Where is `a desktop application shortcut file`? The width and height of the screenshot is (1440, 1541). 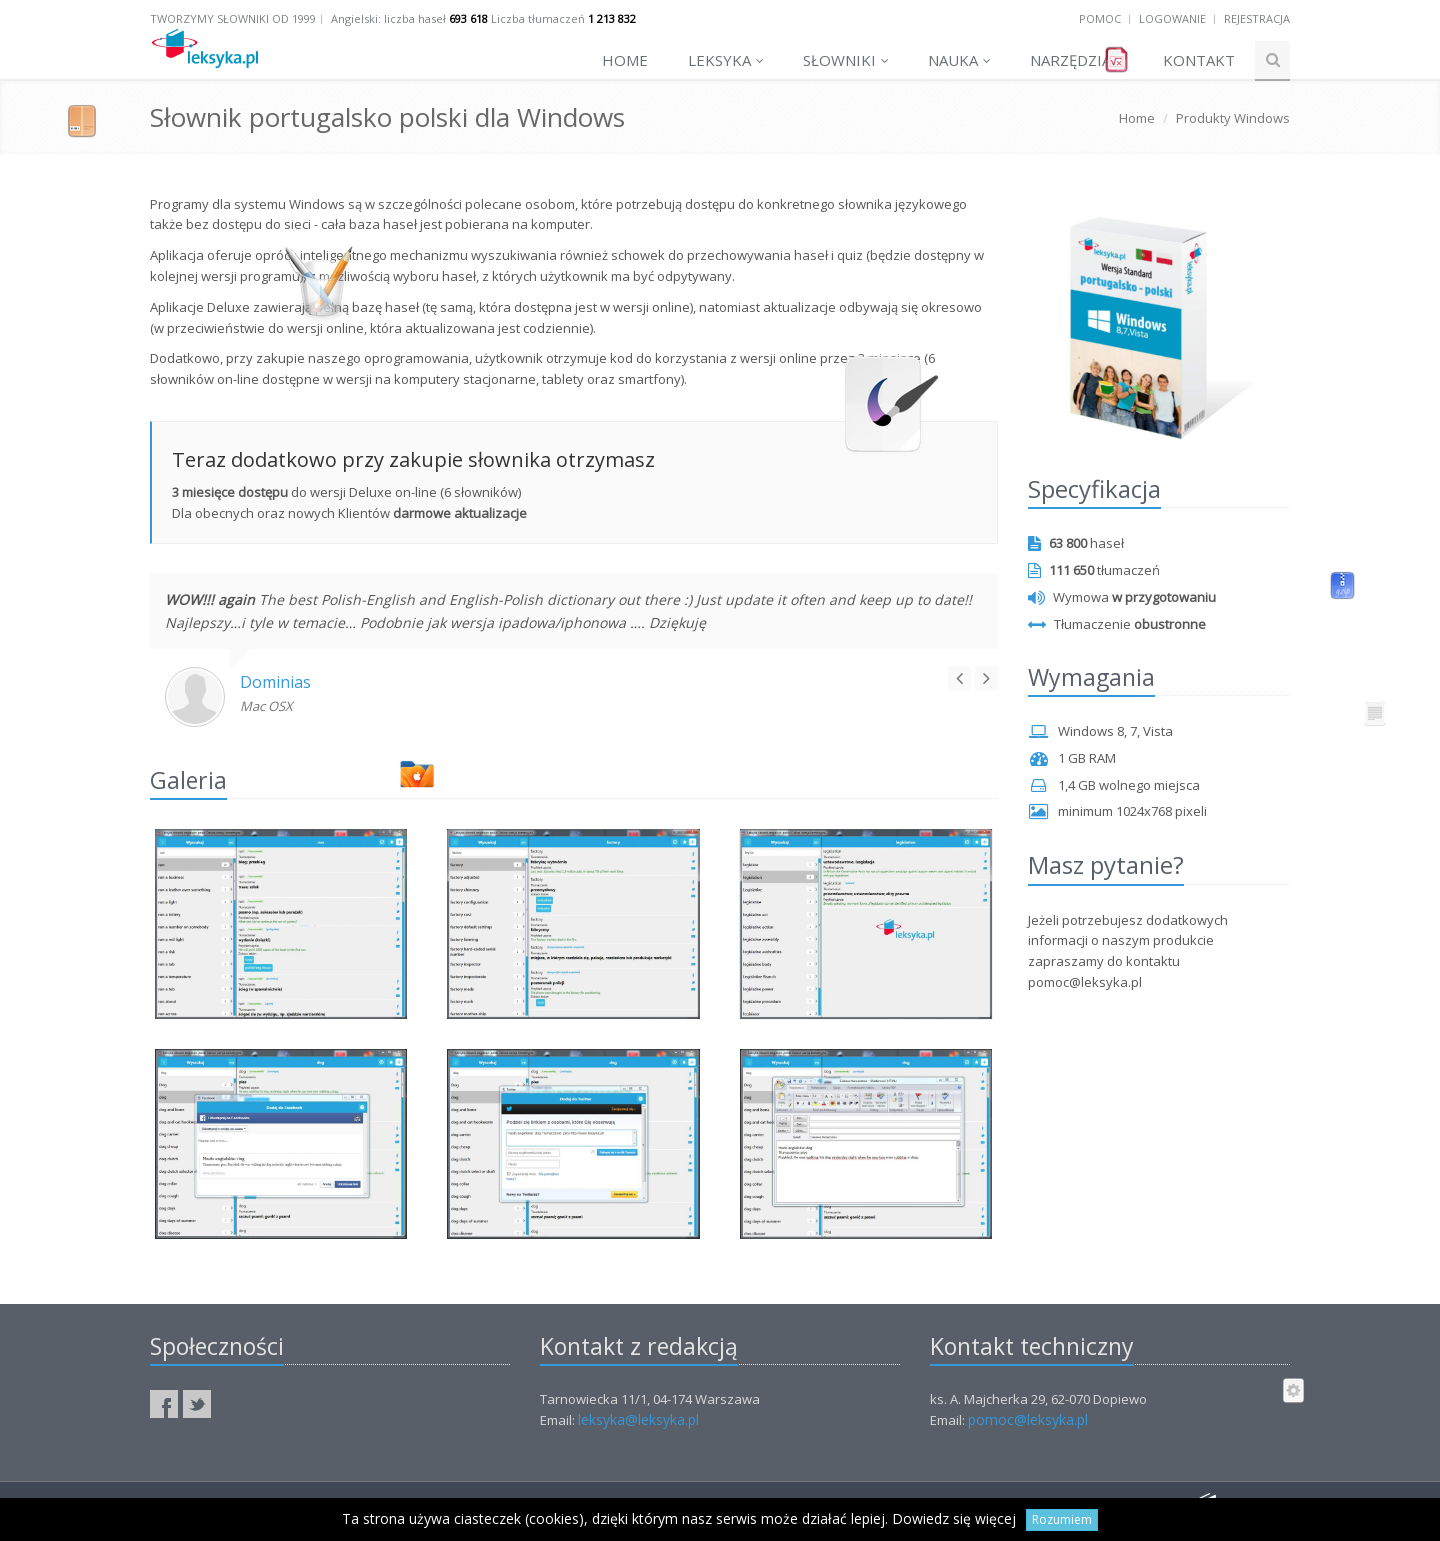 a desktop application shortcut file is located at coordinates (1293, 1390).